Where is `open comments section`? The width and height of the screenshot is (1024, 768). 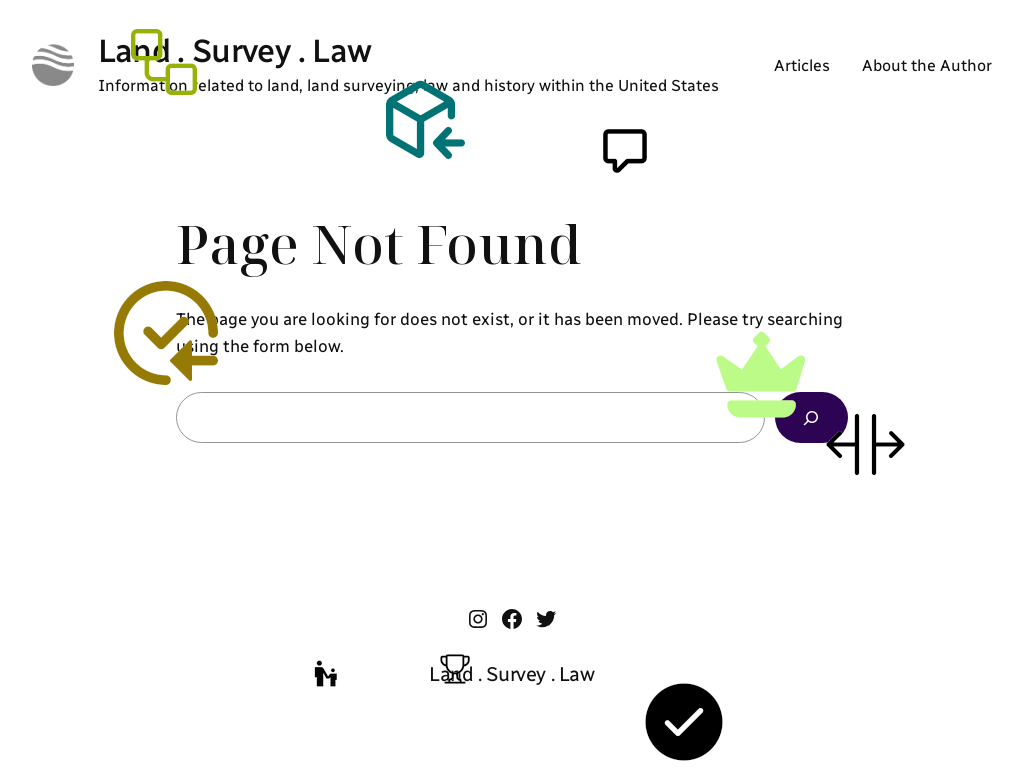
open comments section is located at coordinates (625, 151).